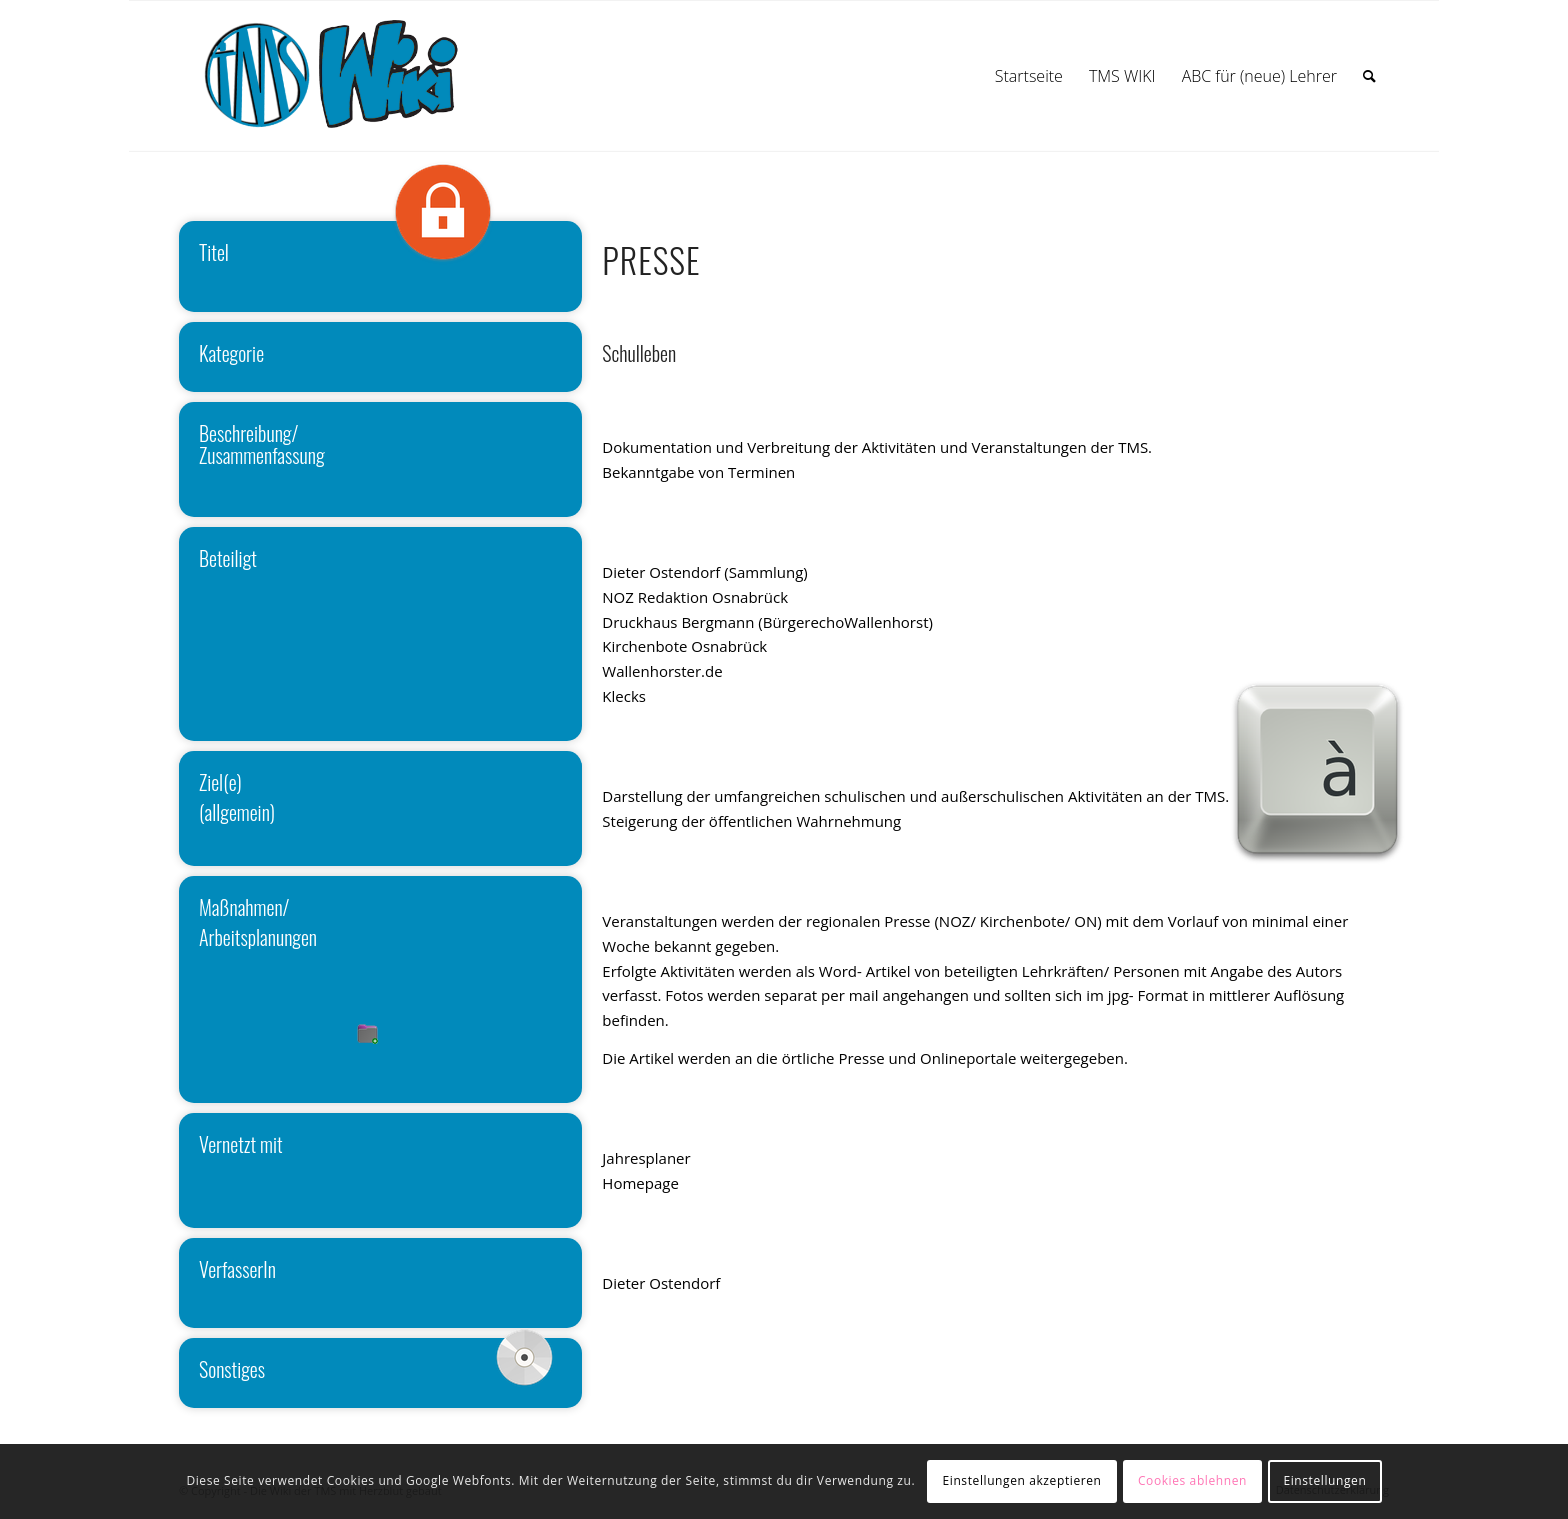 The width and height of the screenshot is (1568, 1519). I want to click on access screen lock or security settings, so click(443, 212).